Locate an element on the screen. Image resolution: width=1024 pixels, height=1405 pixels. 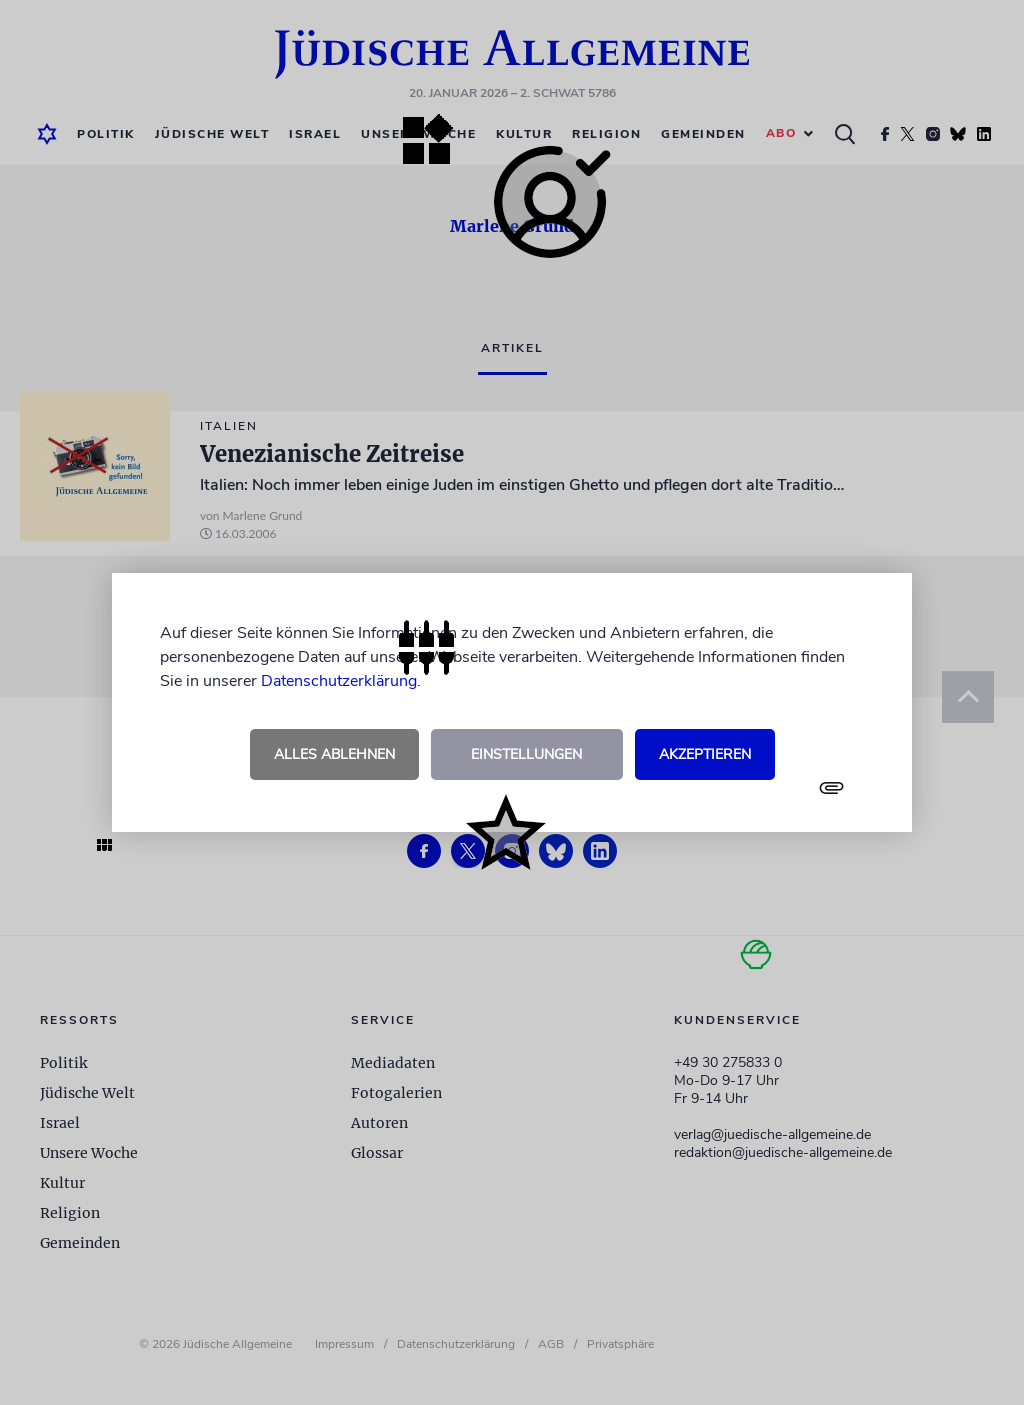
add item to favorites is located at coordinates (506, 834).